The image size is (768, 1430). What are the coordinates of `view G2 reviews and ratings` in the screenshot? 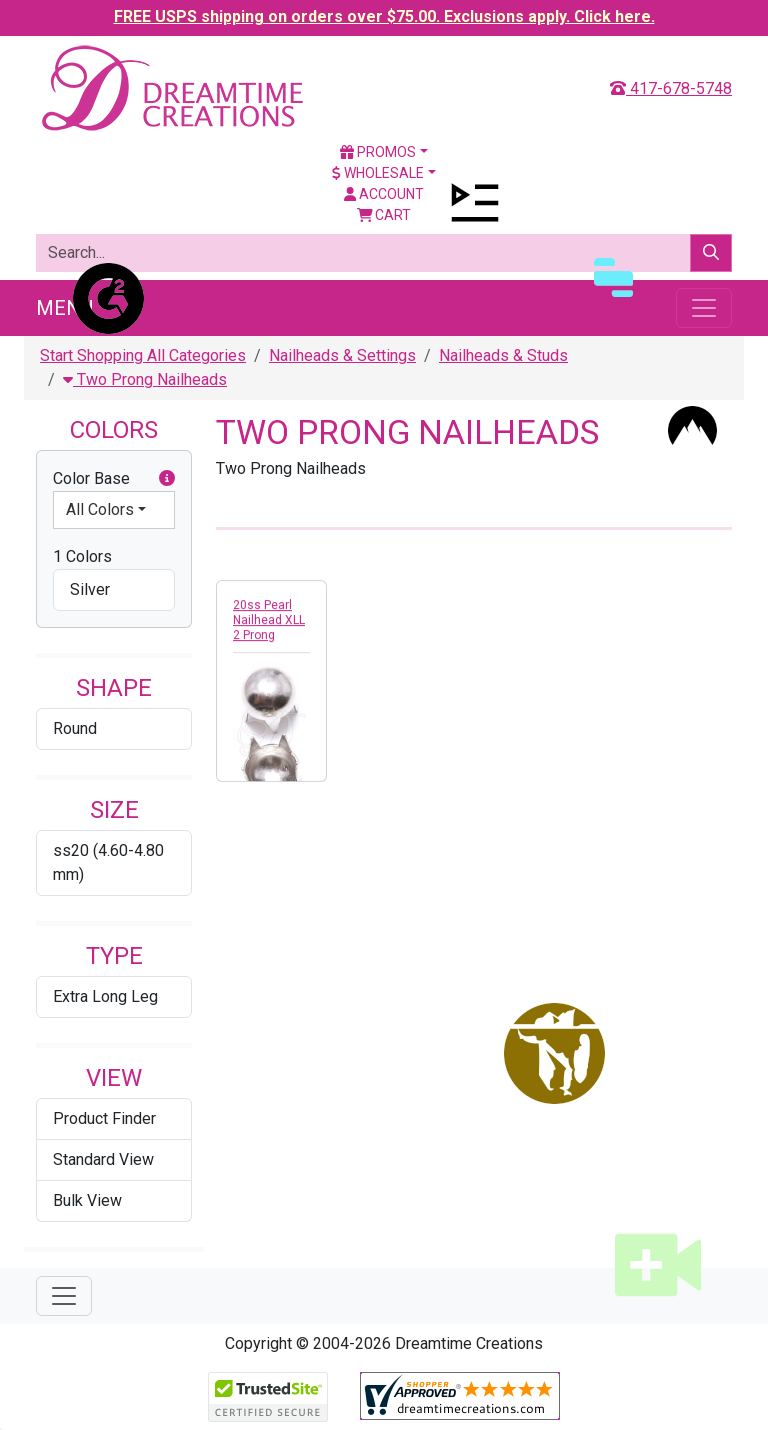 It's located at (108, 298).